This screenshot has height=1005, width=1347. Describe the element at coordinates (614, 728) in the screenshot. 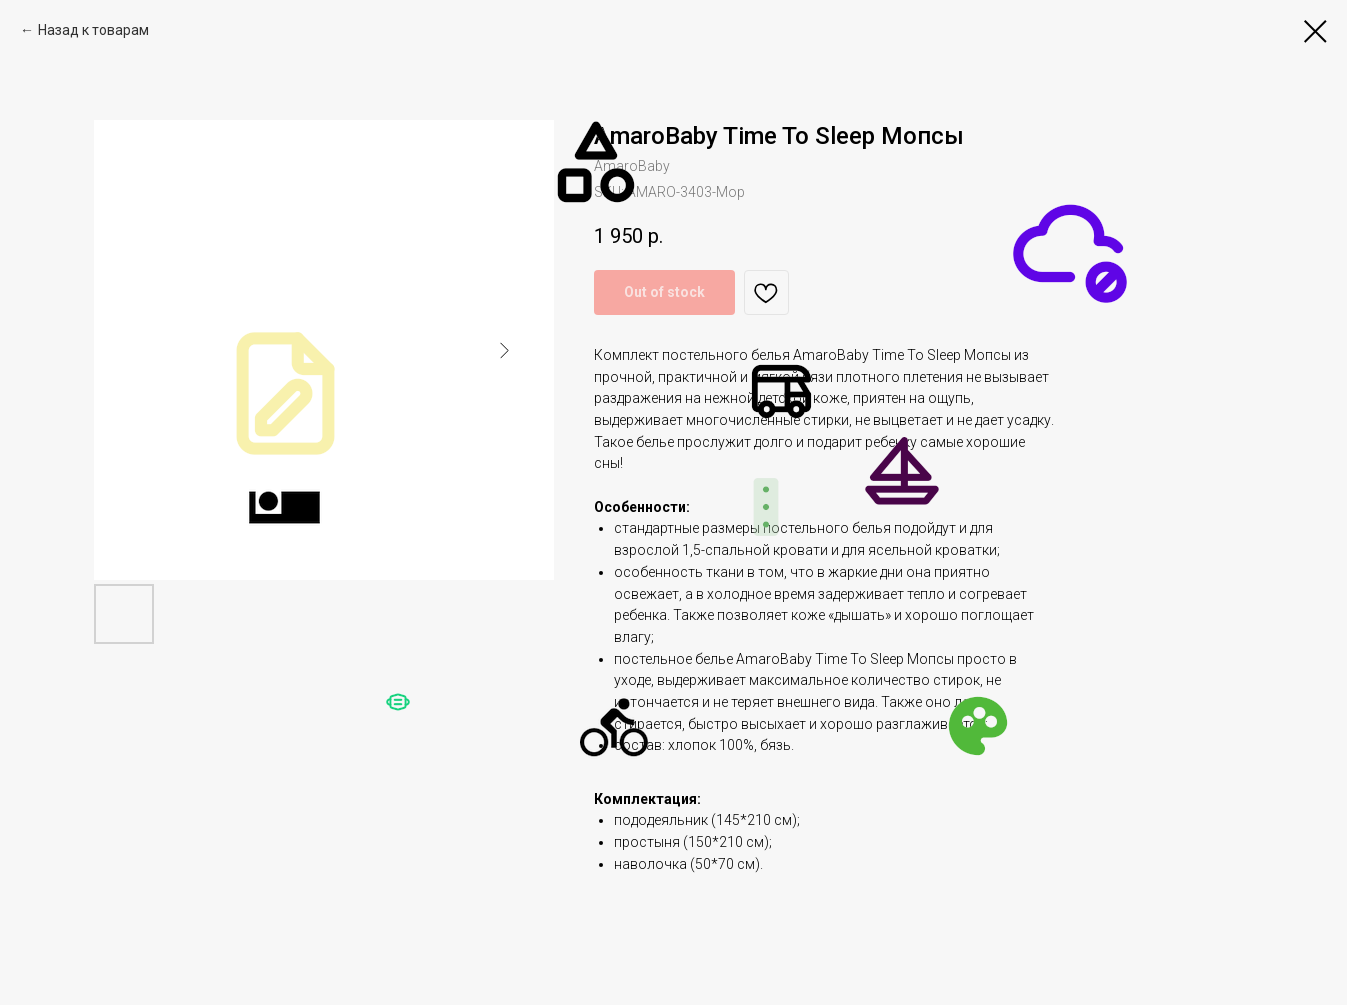

I see `get cycling directions` at that location.